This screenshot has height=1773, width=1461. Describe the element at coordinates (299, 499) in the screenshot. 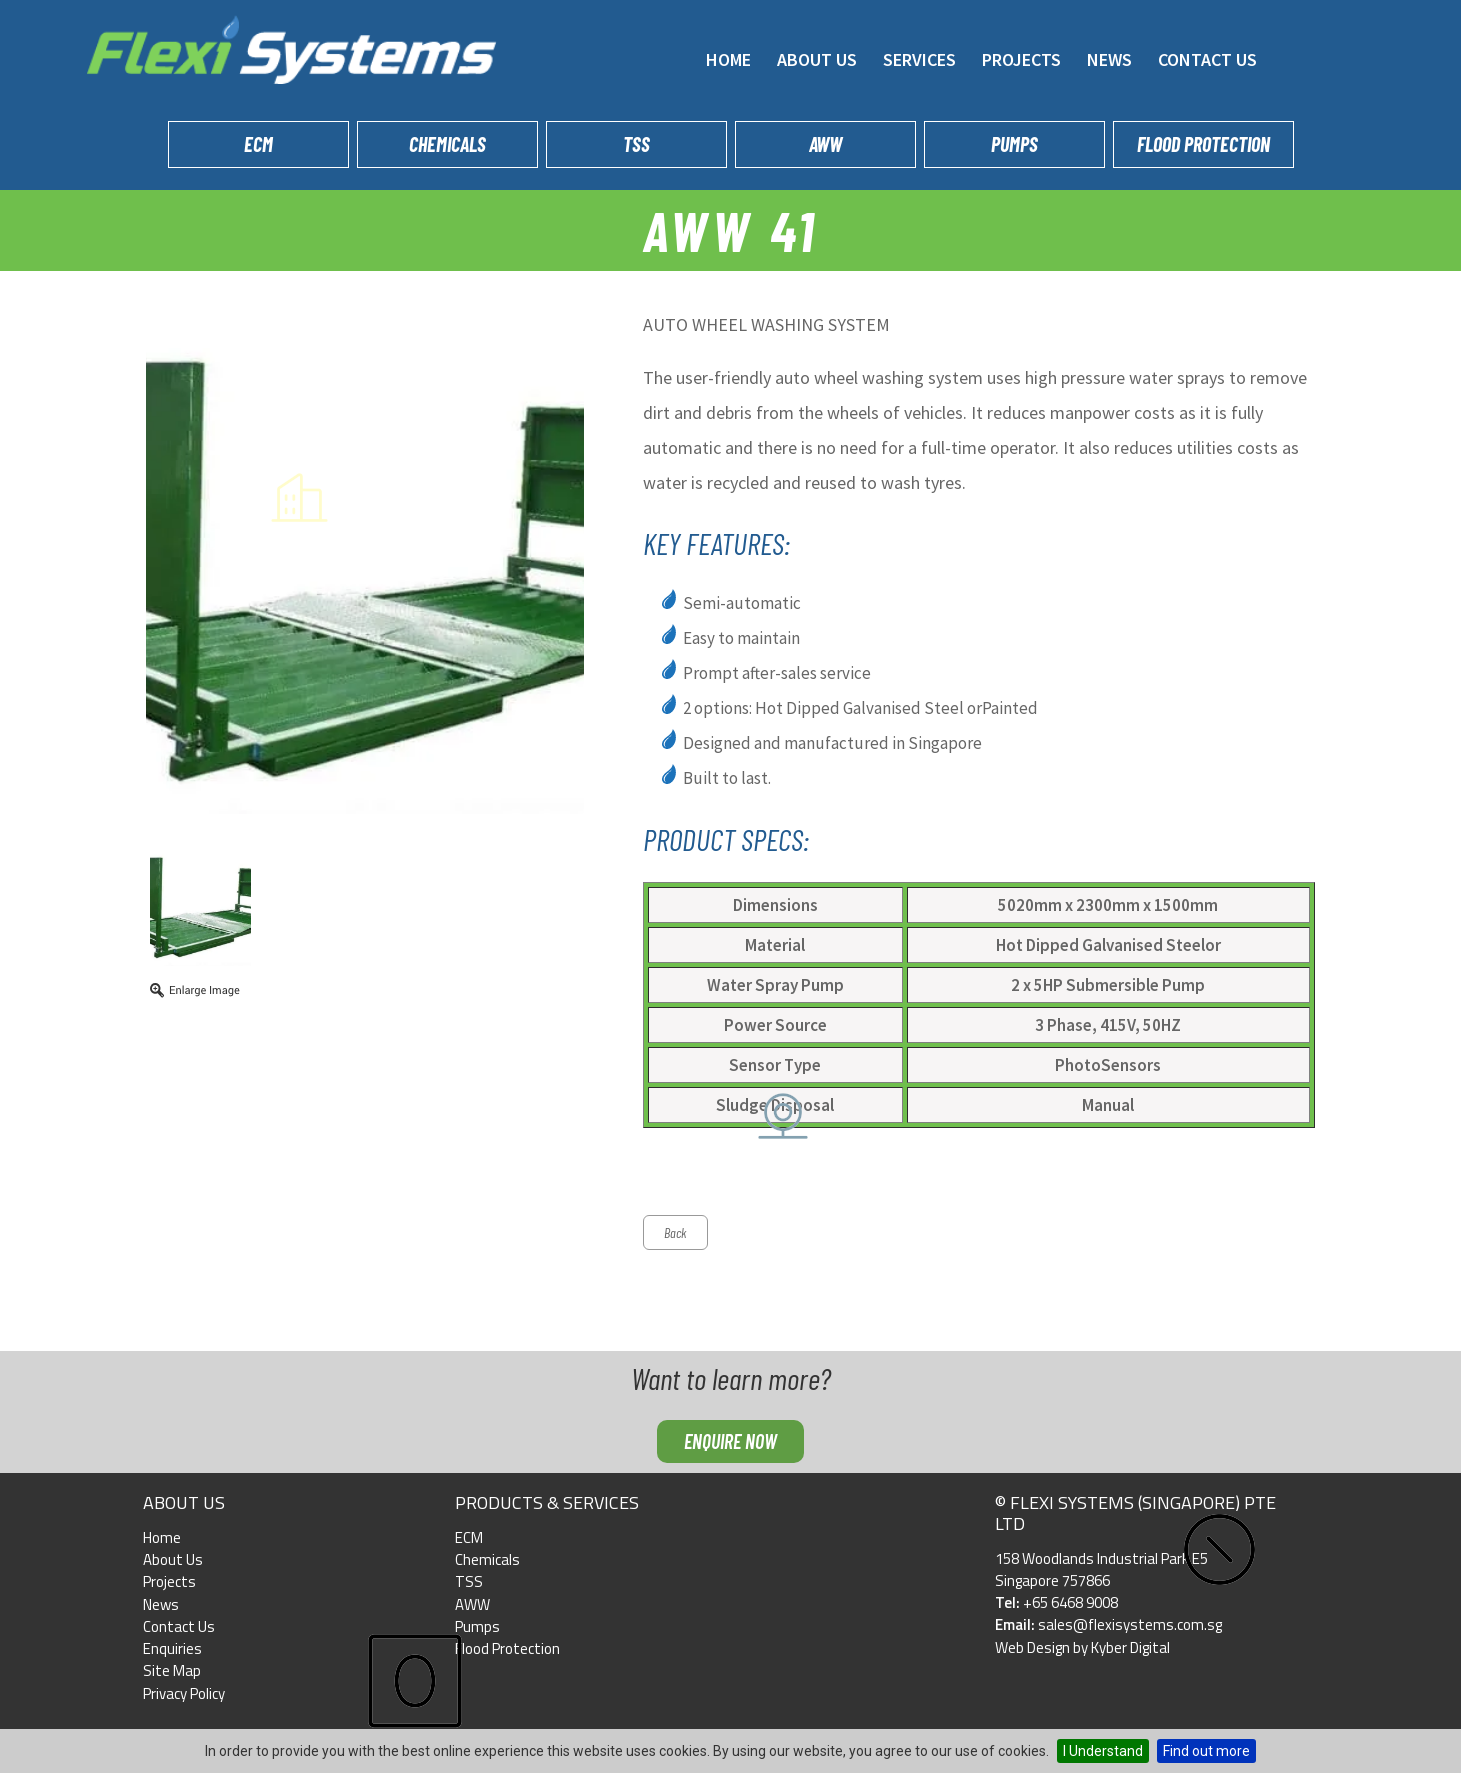

I see `view nearby buildings or offices` at that location.